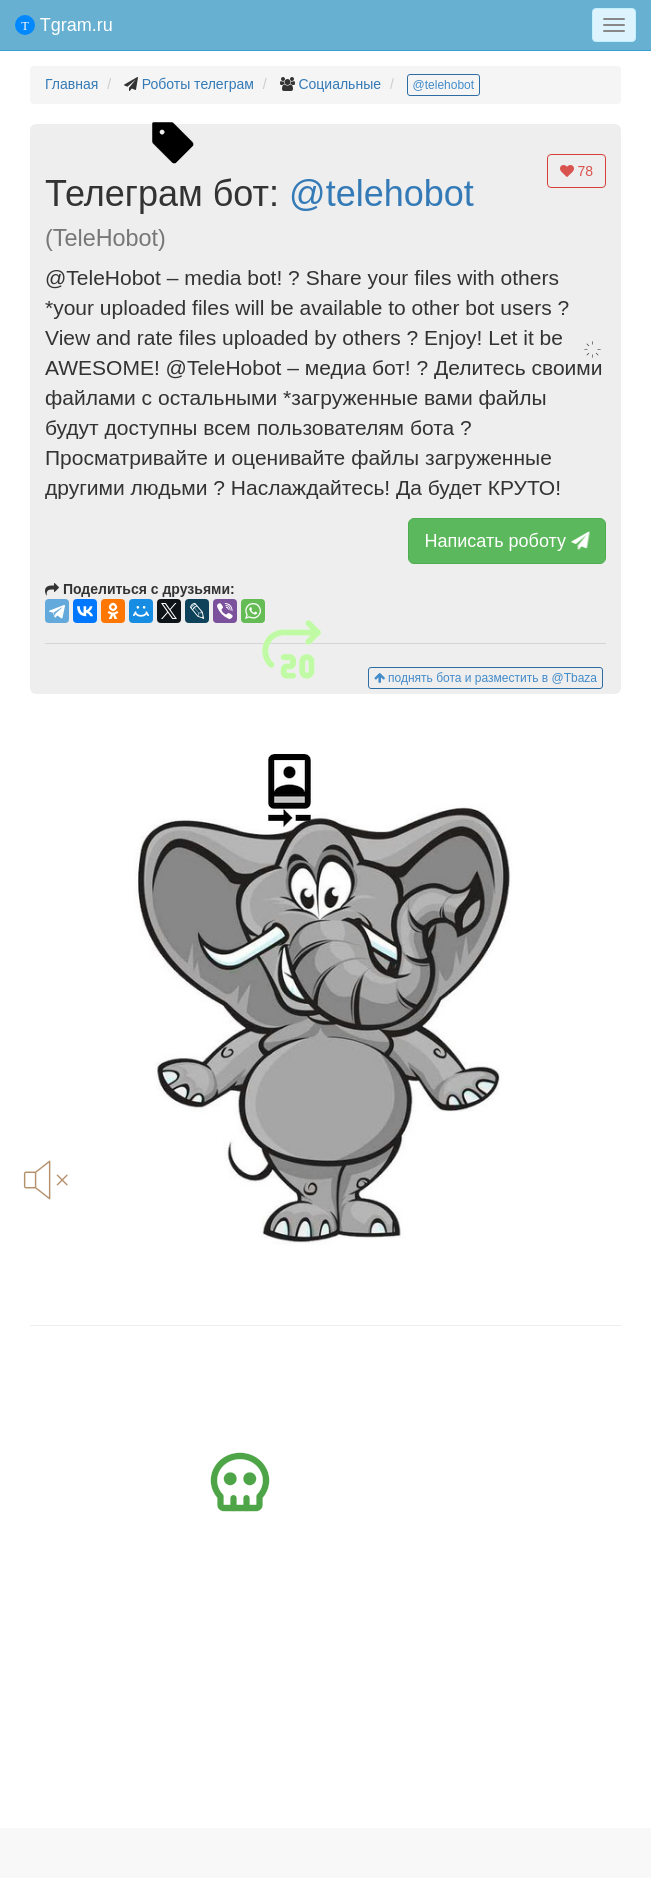 This screenshot has width=651, height=1878. Describe the element at coordinates (289, 790) in the screenshot. I see `switch to front-facing camera` at that location.